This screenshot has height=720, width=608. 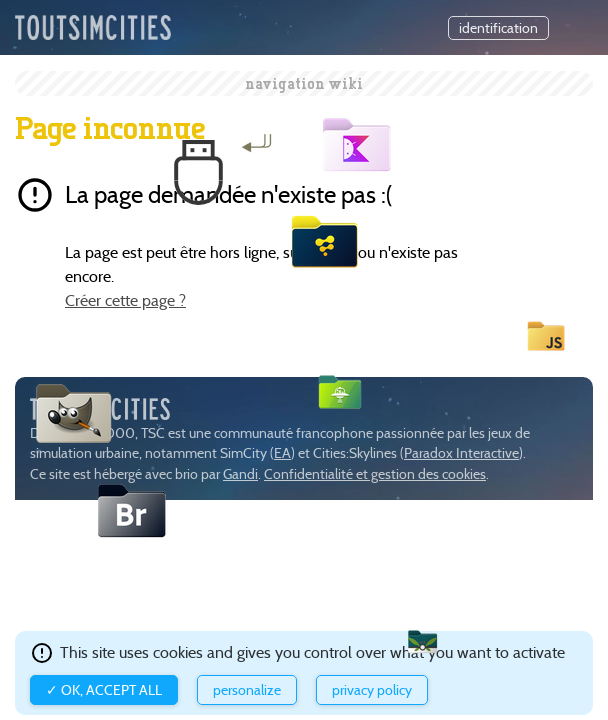 I want to click on open GIMP project files folder, so click(x=73, y=415).